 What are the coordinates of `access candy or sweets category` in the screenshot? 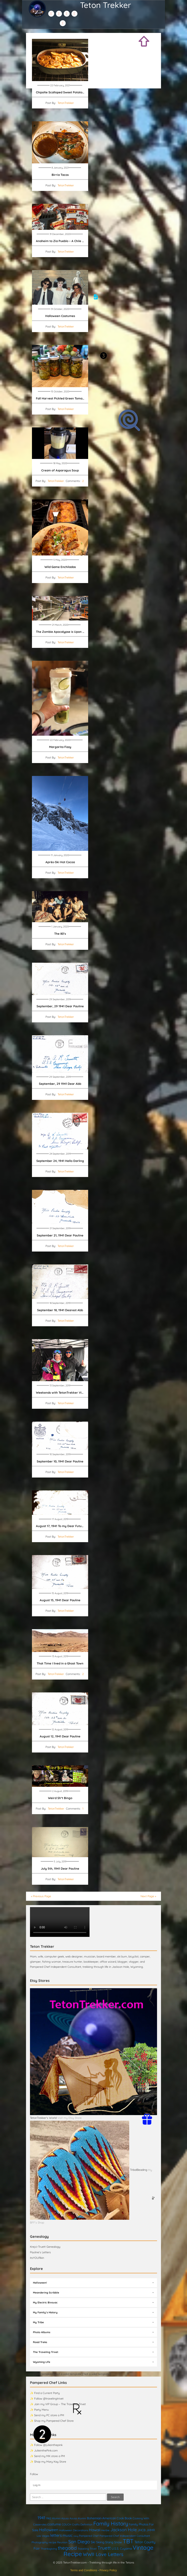 It's located at (129, 420).